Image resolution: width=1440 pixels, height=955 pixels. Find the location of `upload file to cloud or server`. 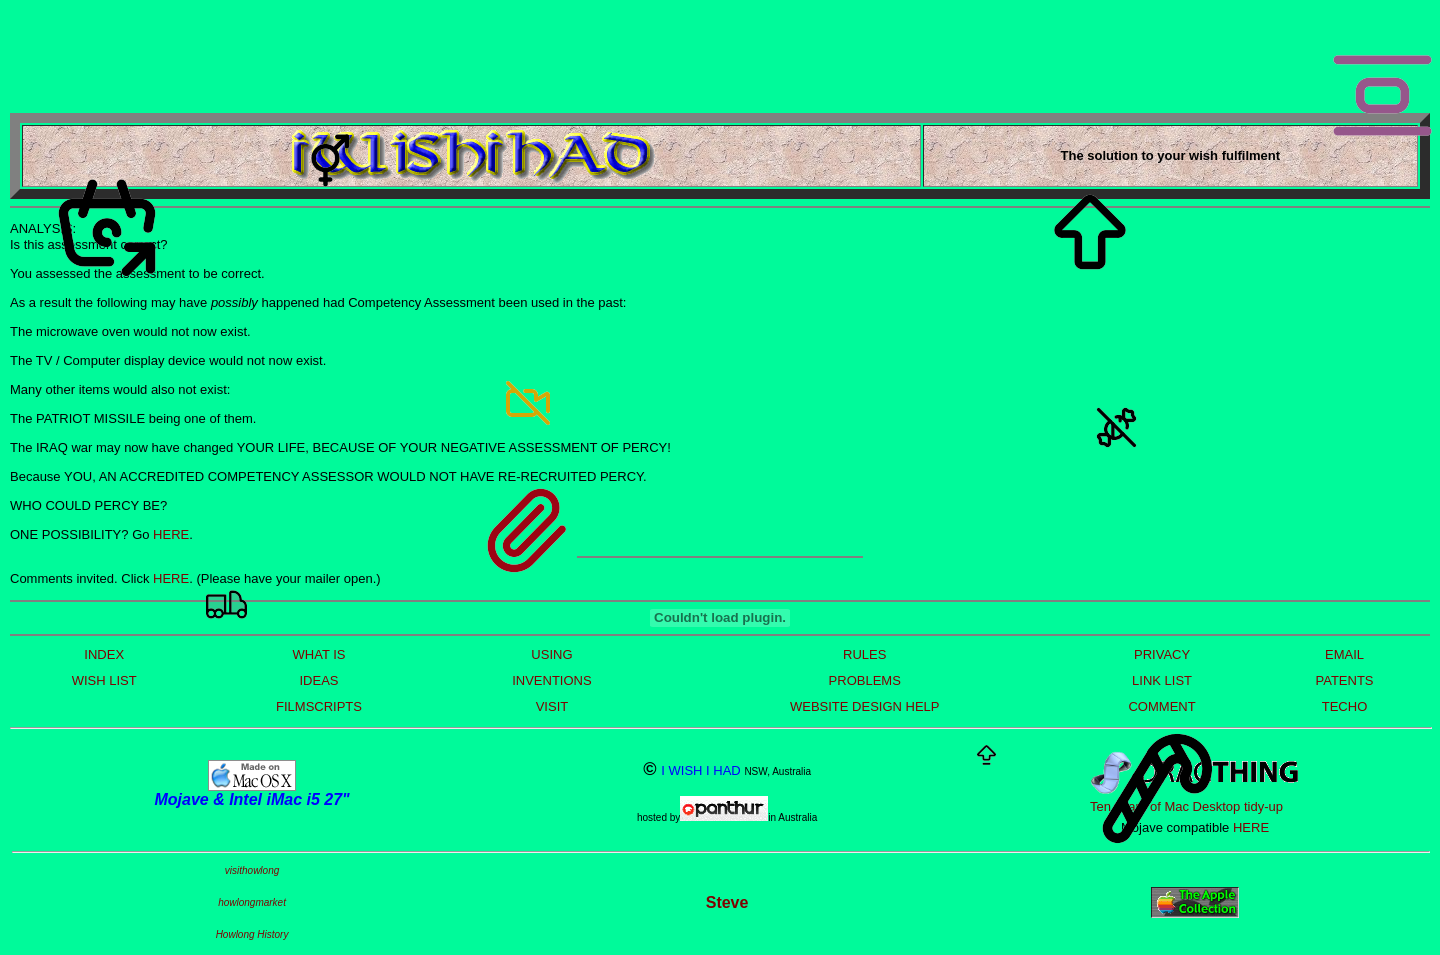

upload file to cloud or server is located at coordinates (986, 755).